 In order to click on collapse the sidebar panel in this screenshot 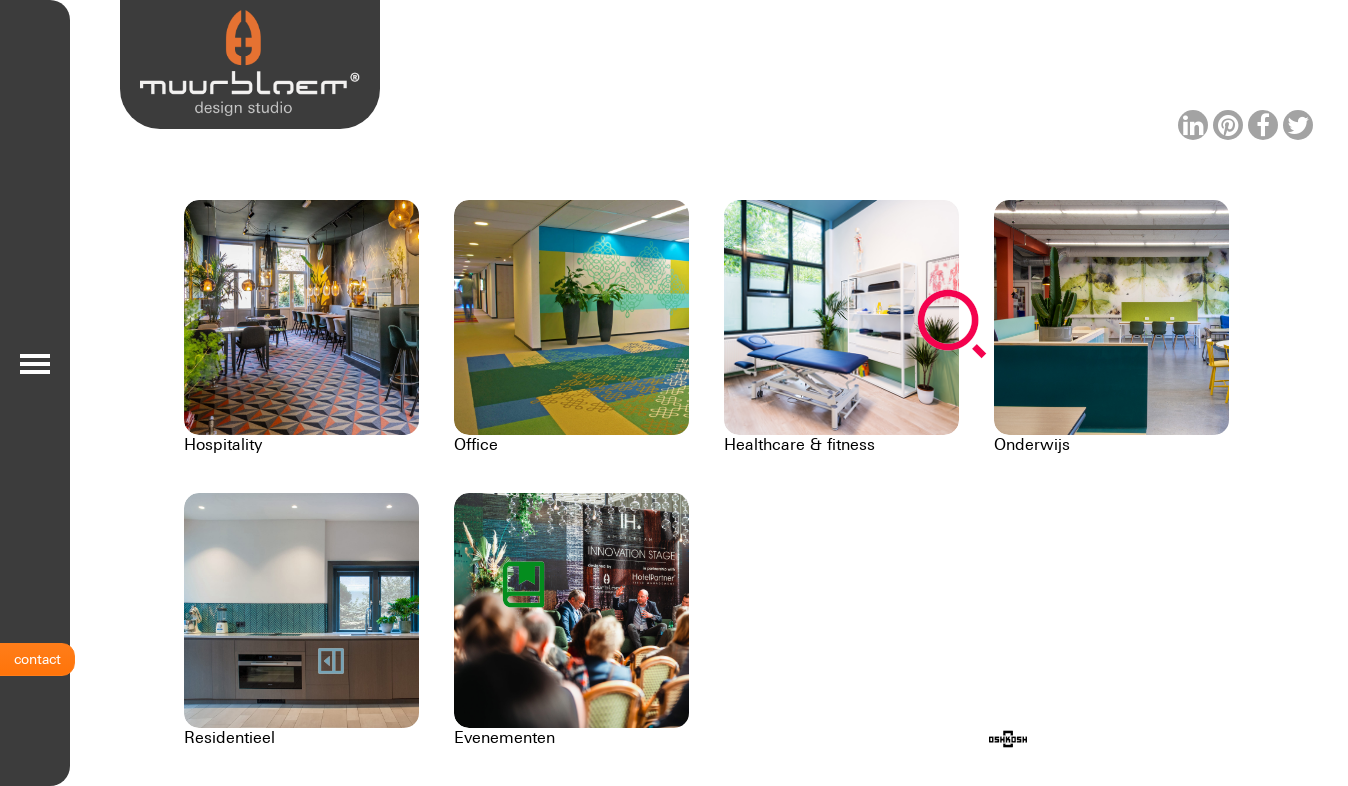, I will do `click(331, 661)`.